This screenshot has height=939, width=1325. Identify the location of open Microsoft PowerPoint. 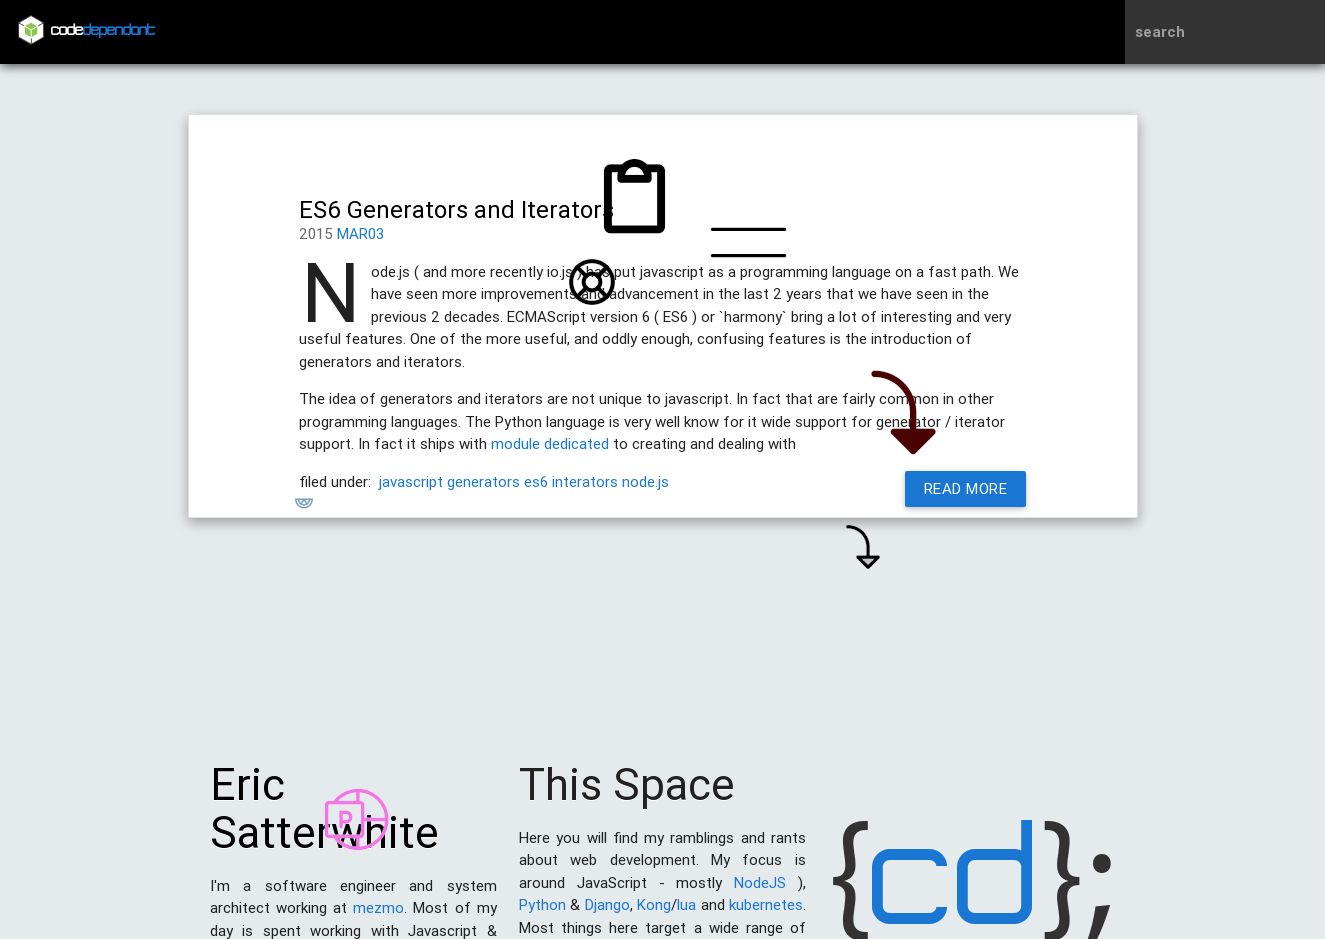
(355, 819).